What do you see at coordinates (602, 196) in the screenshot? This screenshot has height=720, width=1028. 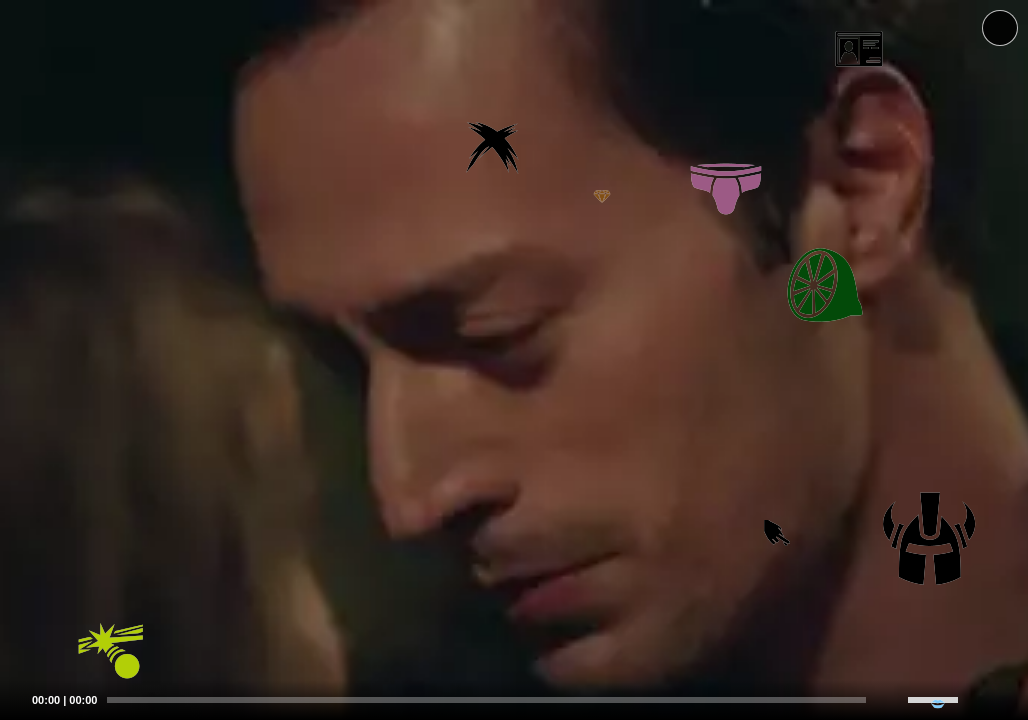 I see `indicates premium or diamond-tier membership status` at bounding box center [602, 196].